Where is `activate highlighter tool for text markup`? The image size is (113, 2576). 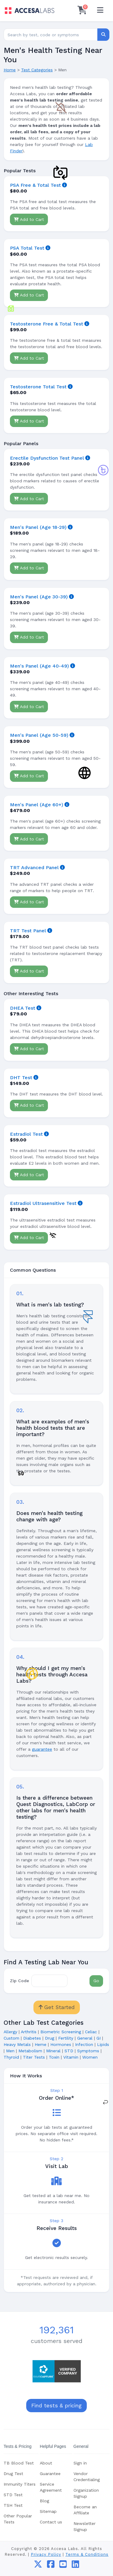 activate highlighter tool for text markup is located at coordinates (32, 1674).